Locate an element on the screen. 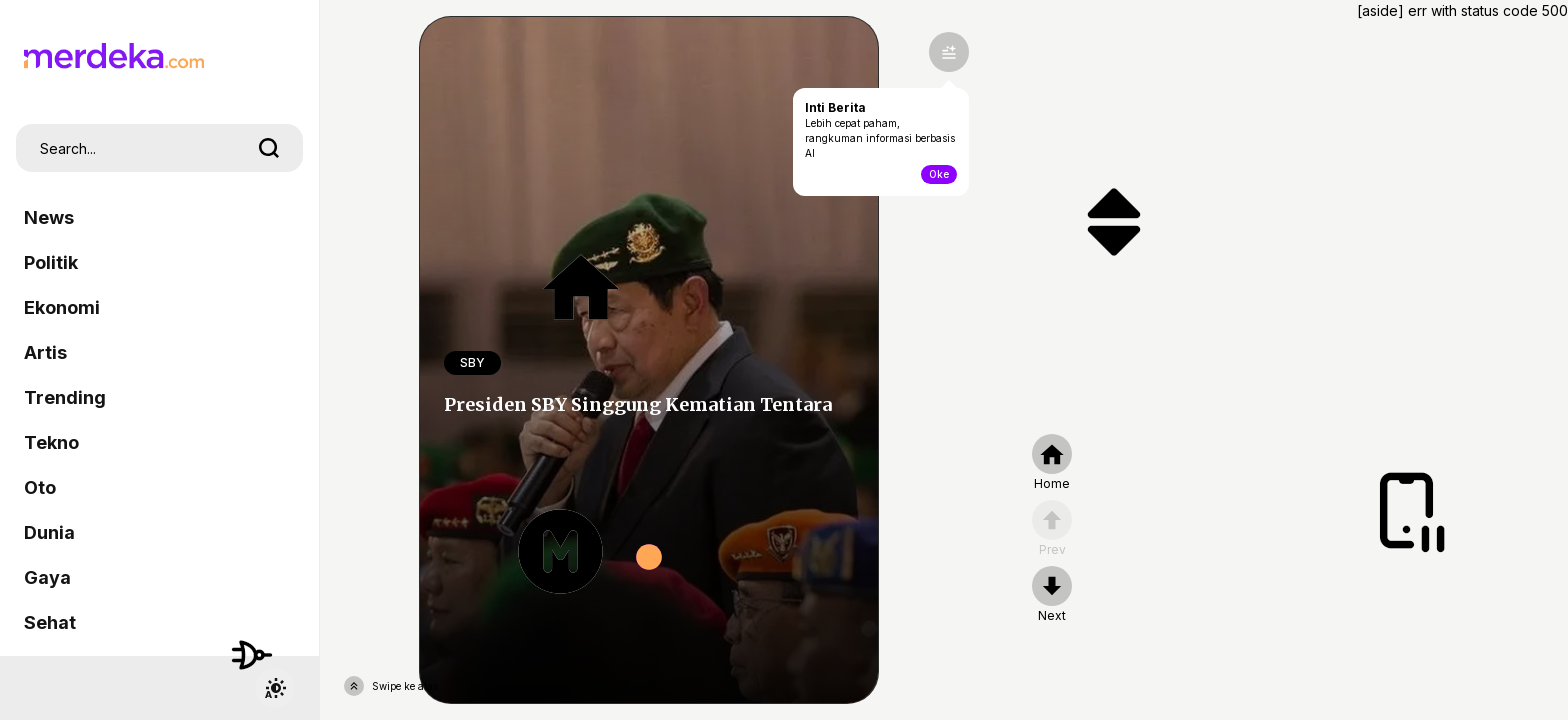  navigate to home screen is located at coordinates (581, 289).